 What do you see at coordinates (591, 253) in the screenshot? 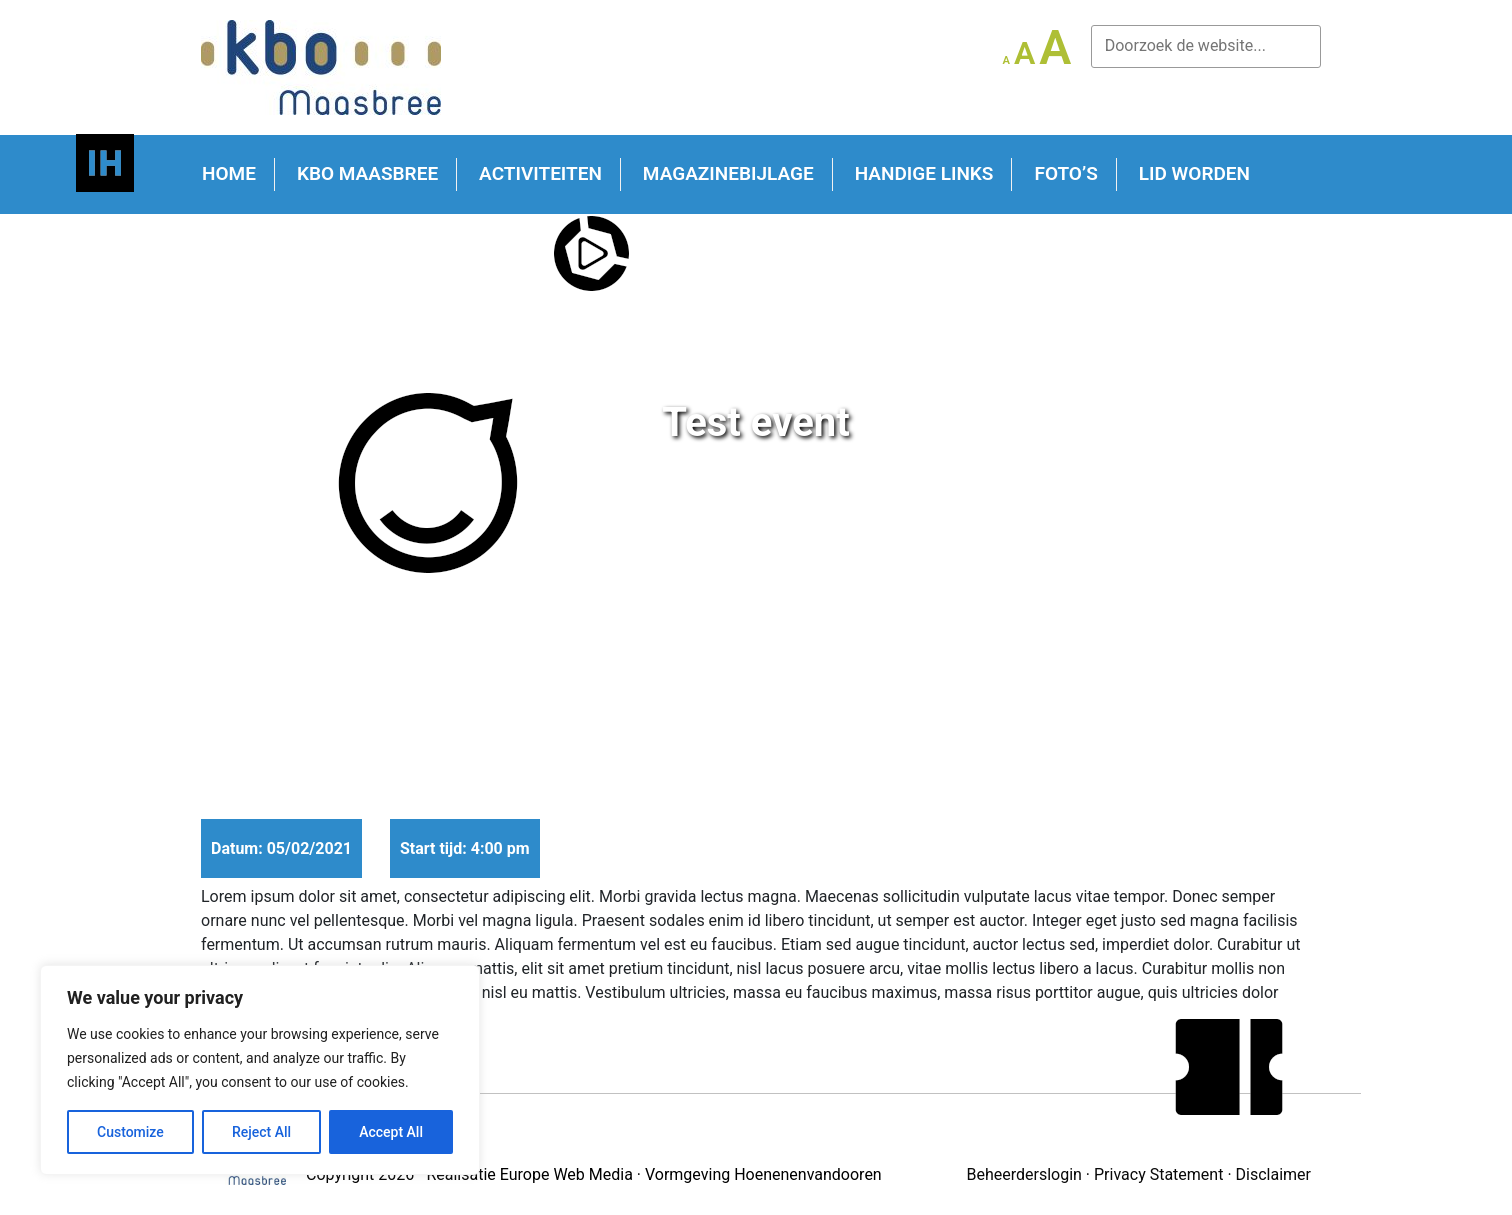
I see `gradle play publisher logo` at bounding box center [591, 253].